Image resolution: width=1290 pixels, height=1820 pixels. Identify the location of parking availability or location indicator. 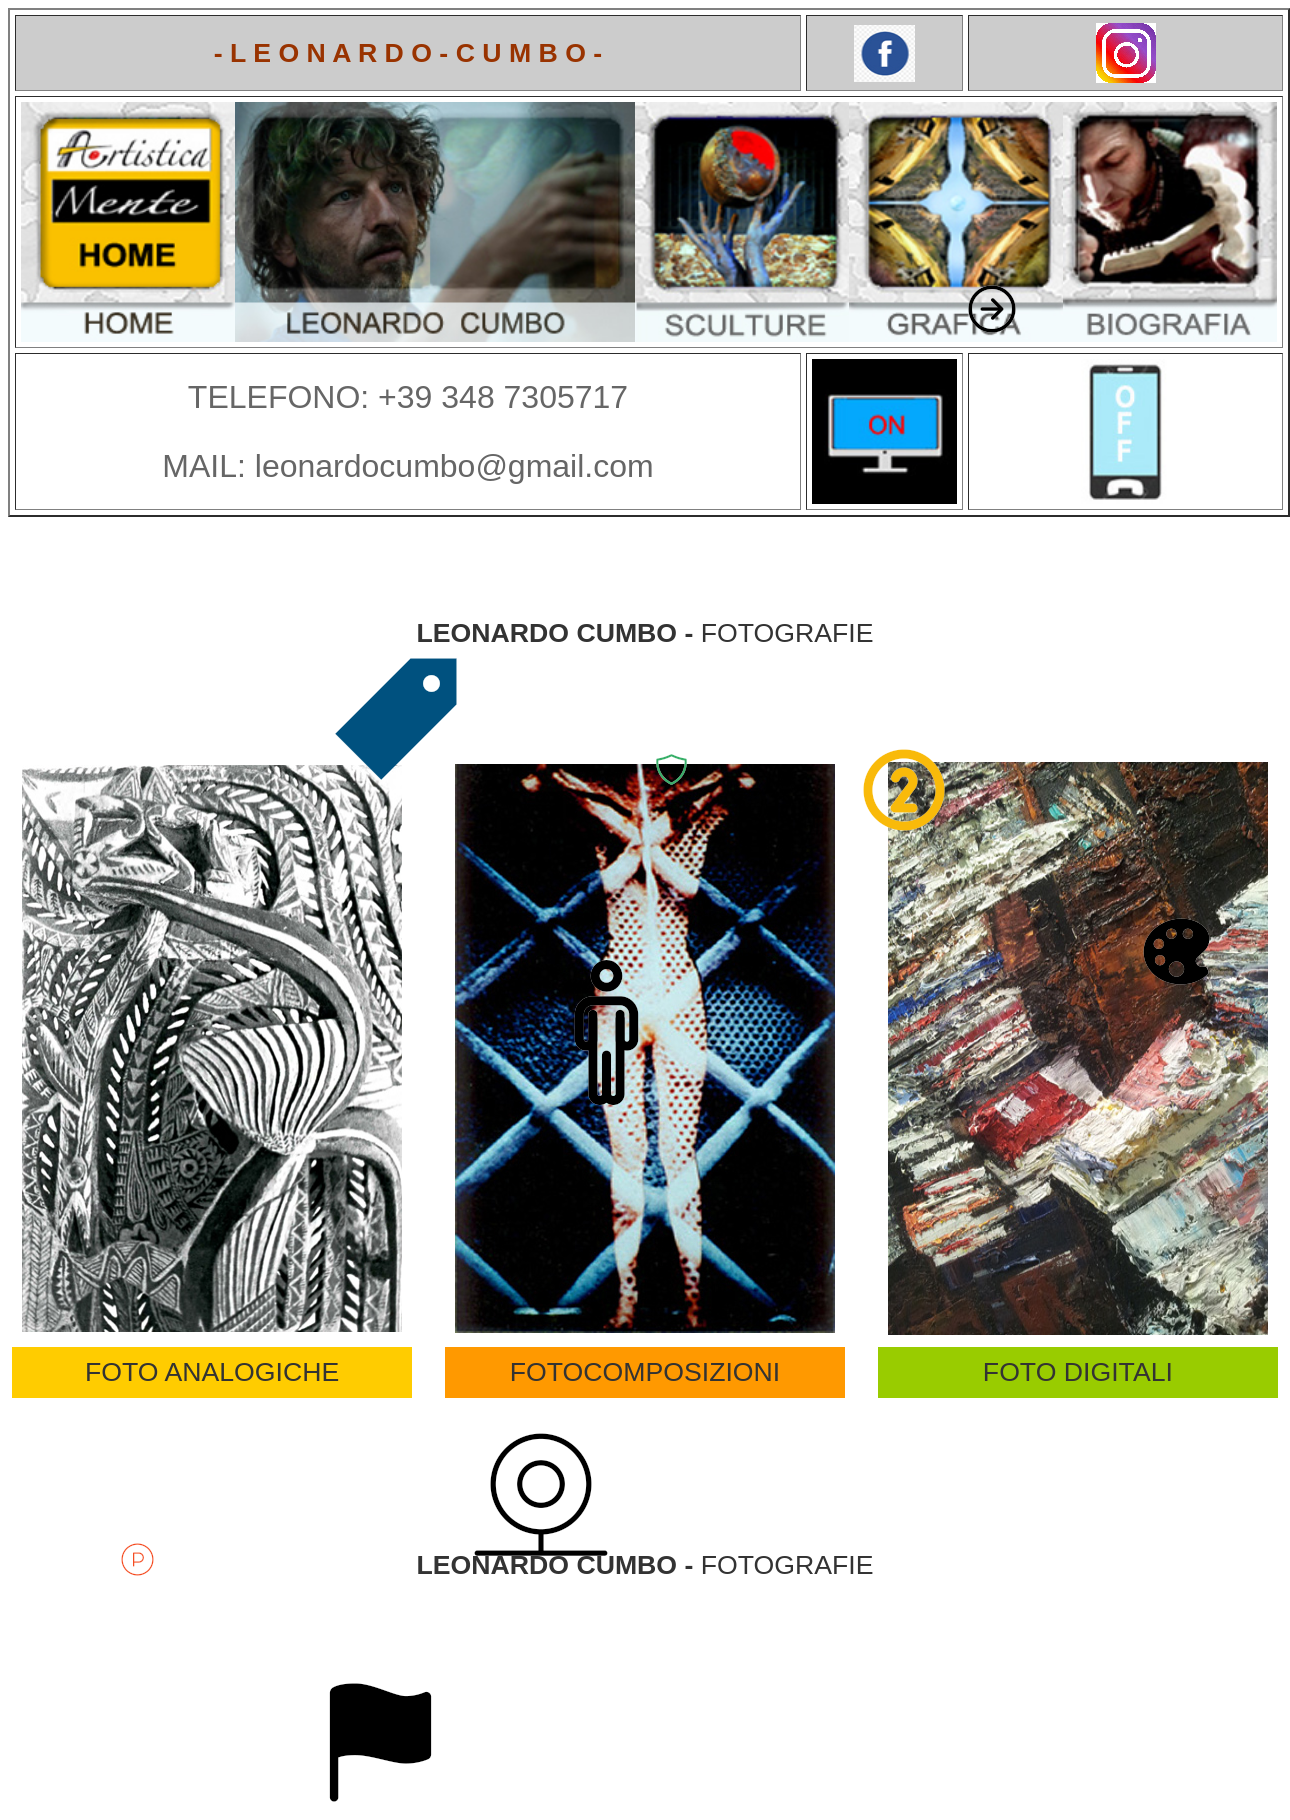
(137, 1559).